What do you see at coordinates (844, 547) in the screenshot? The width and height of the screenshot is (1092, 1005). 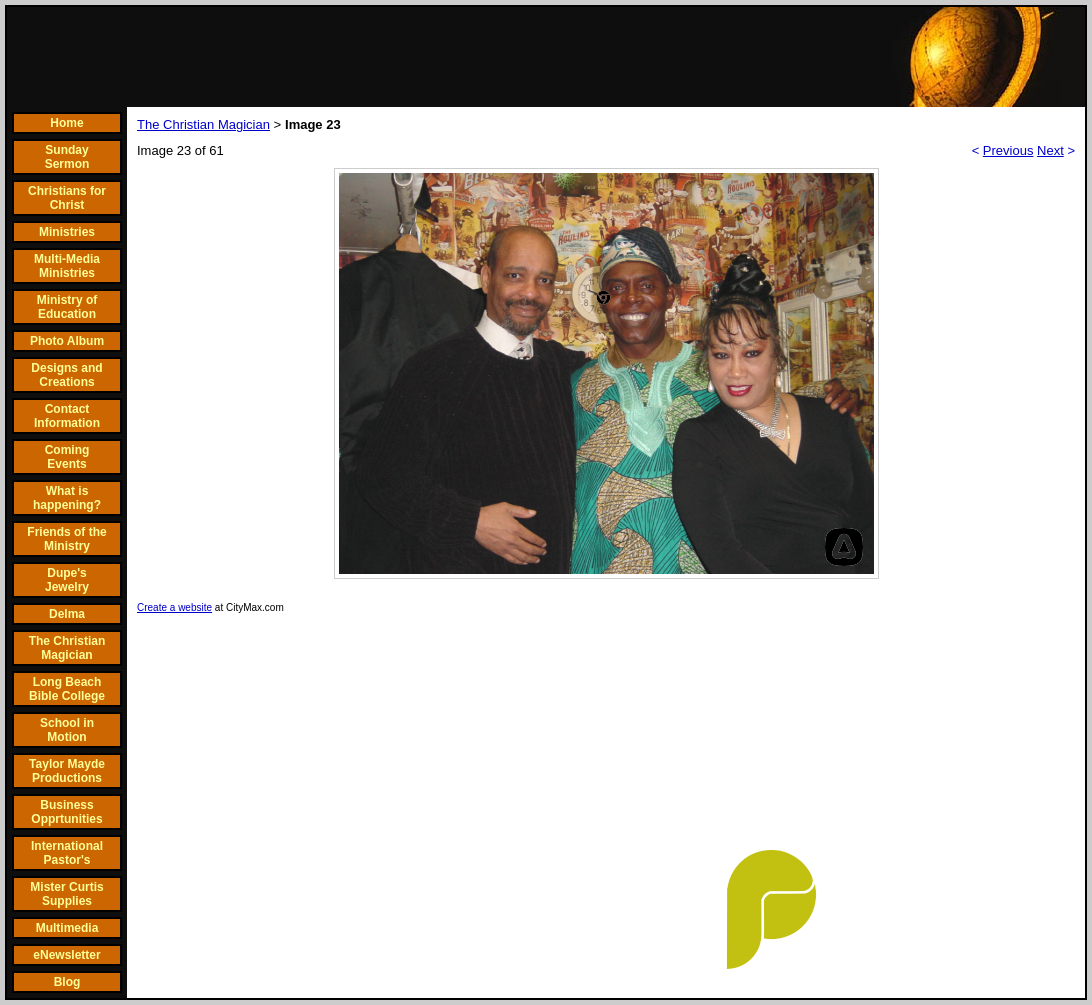 I see `AdonisJS framework logo` at bounding box center [844, 547].